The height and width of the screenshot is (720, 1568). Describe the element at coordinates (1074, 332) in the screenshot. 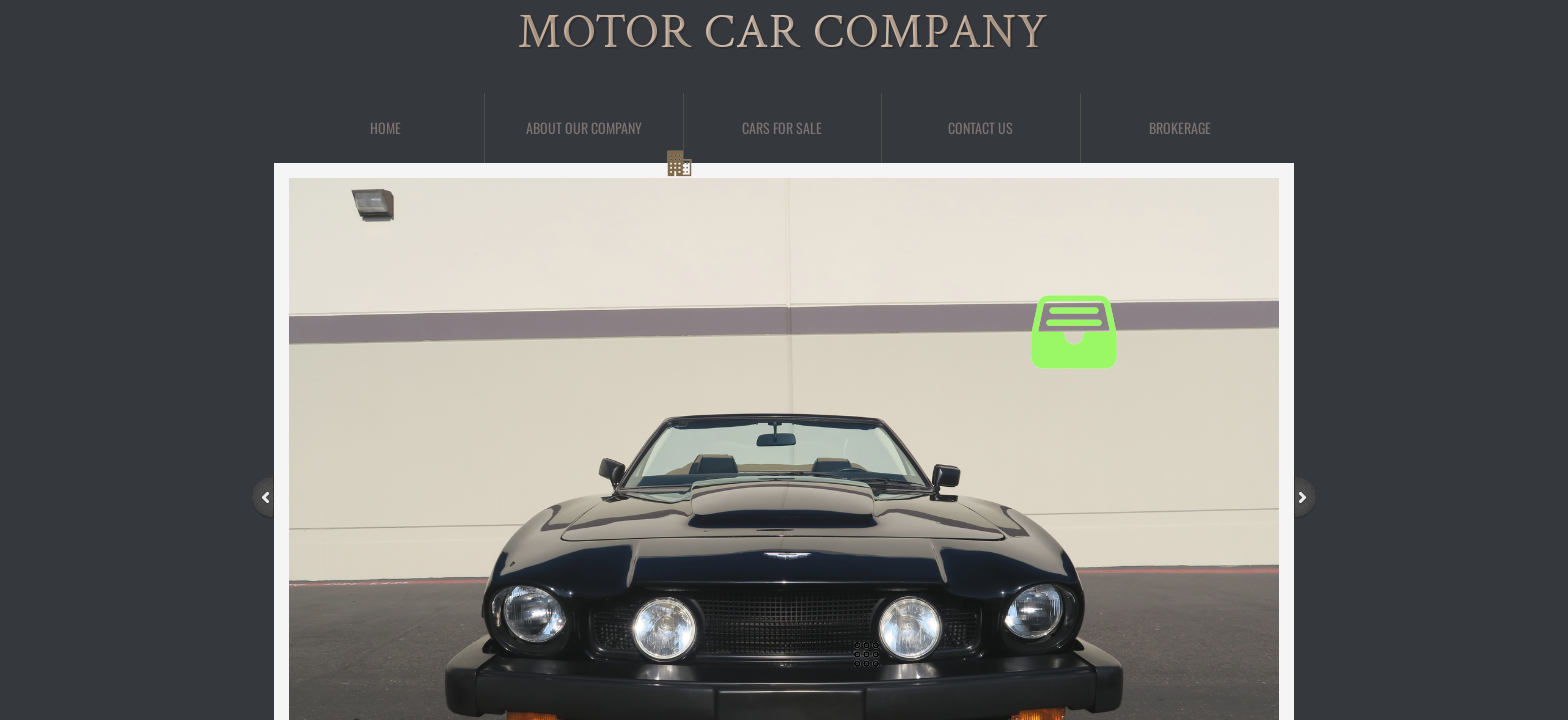

I see `view inbox or received files` at that location.